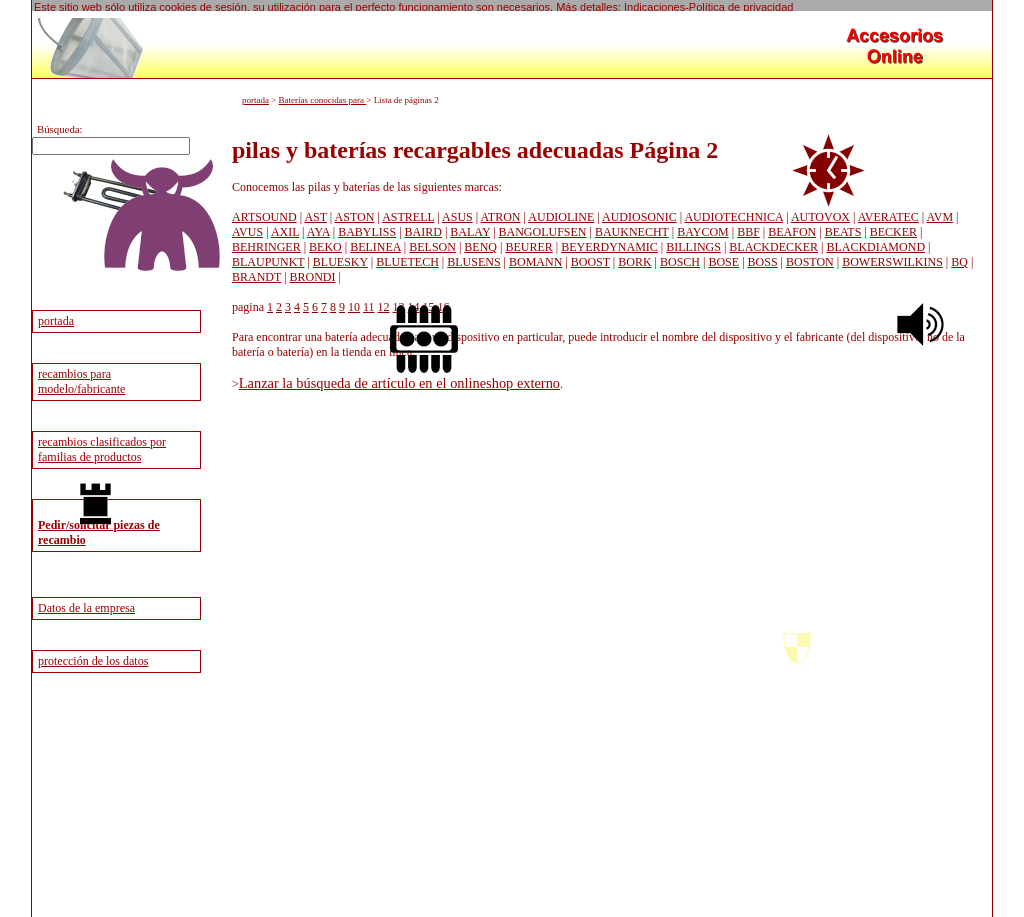 Image resolution: width=1024 pixels, height=917 pixels. I want to click on represents a microchip or processor component, so click(424, 339).